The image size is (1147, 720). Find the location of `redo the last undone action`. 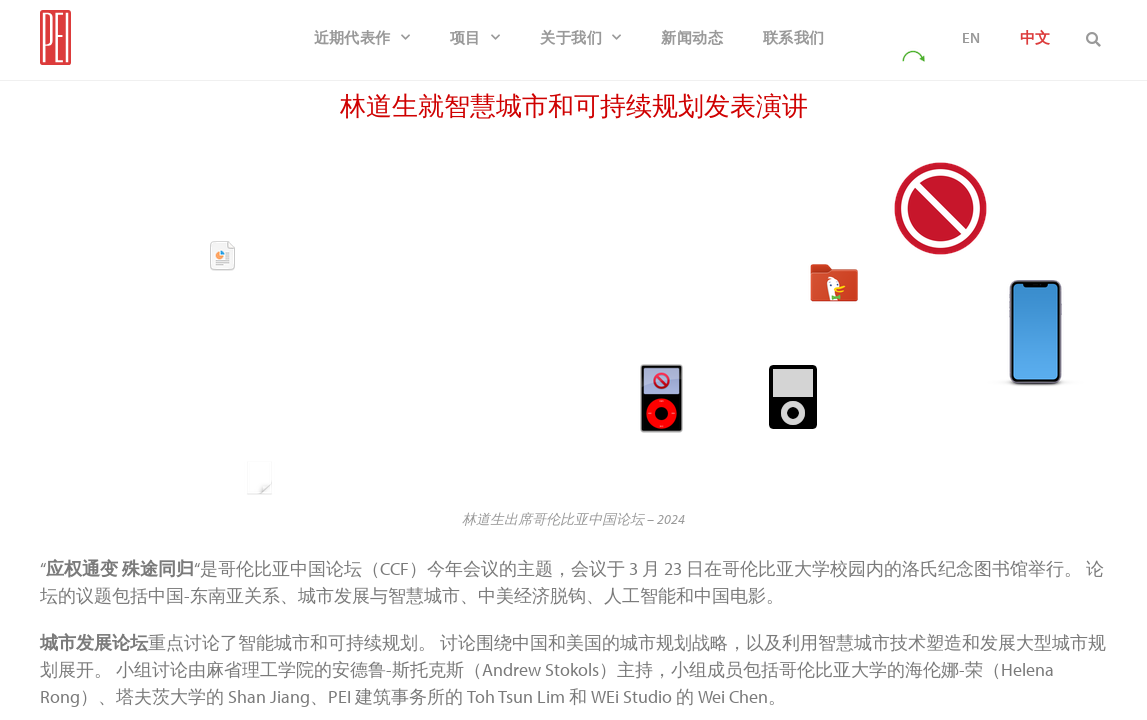

redo the last undone action is located at coordinates (913, 56).